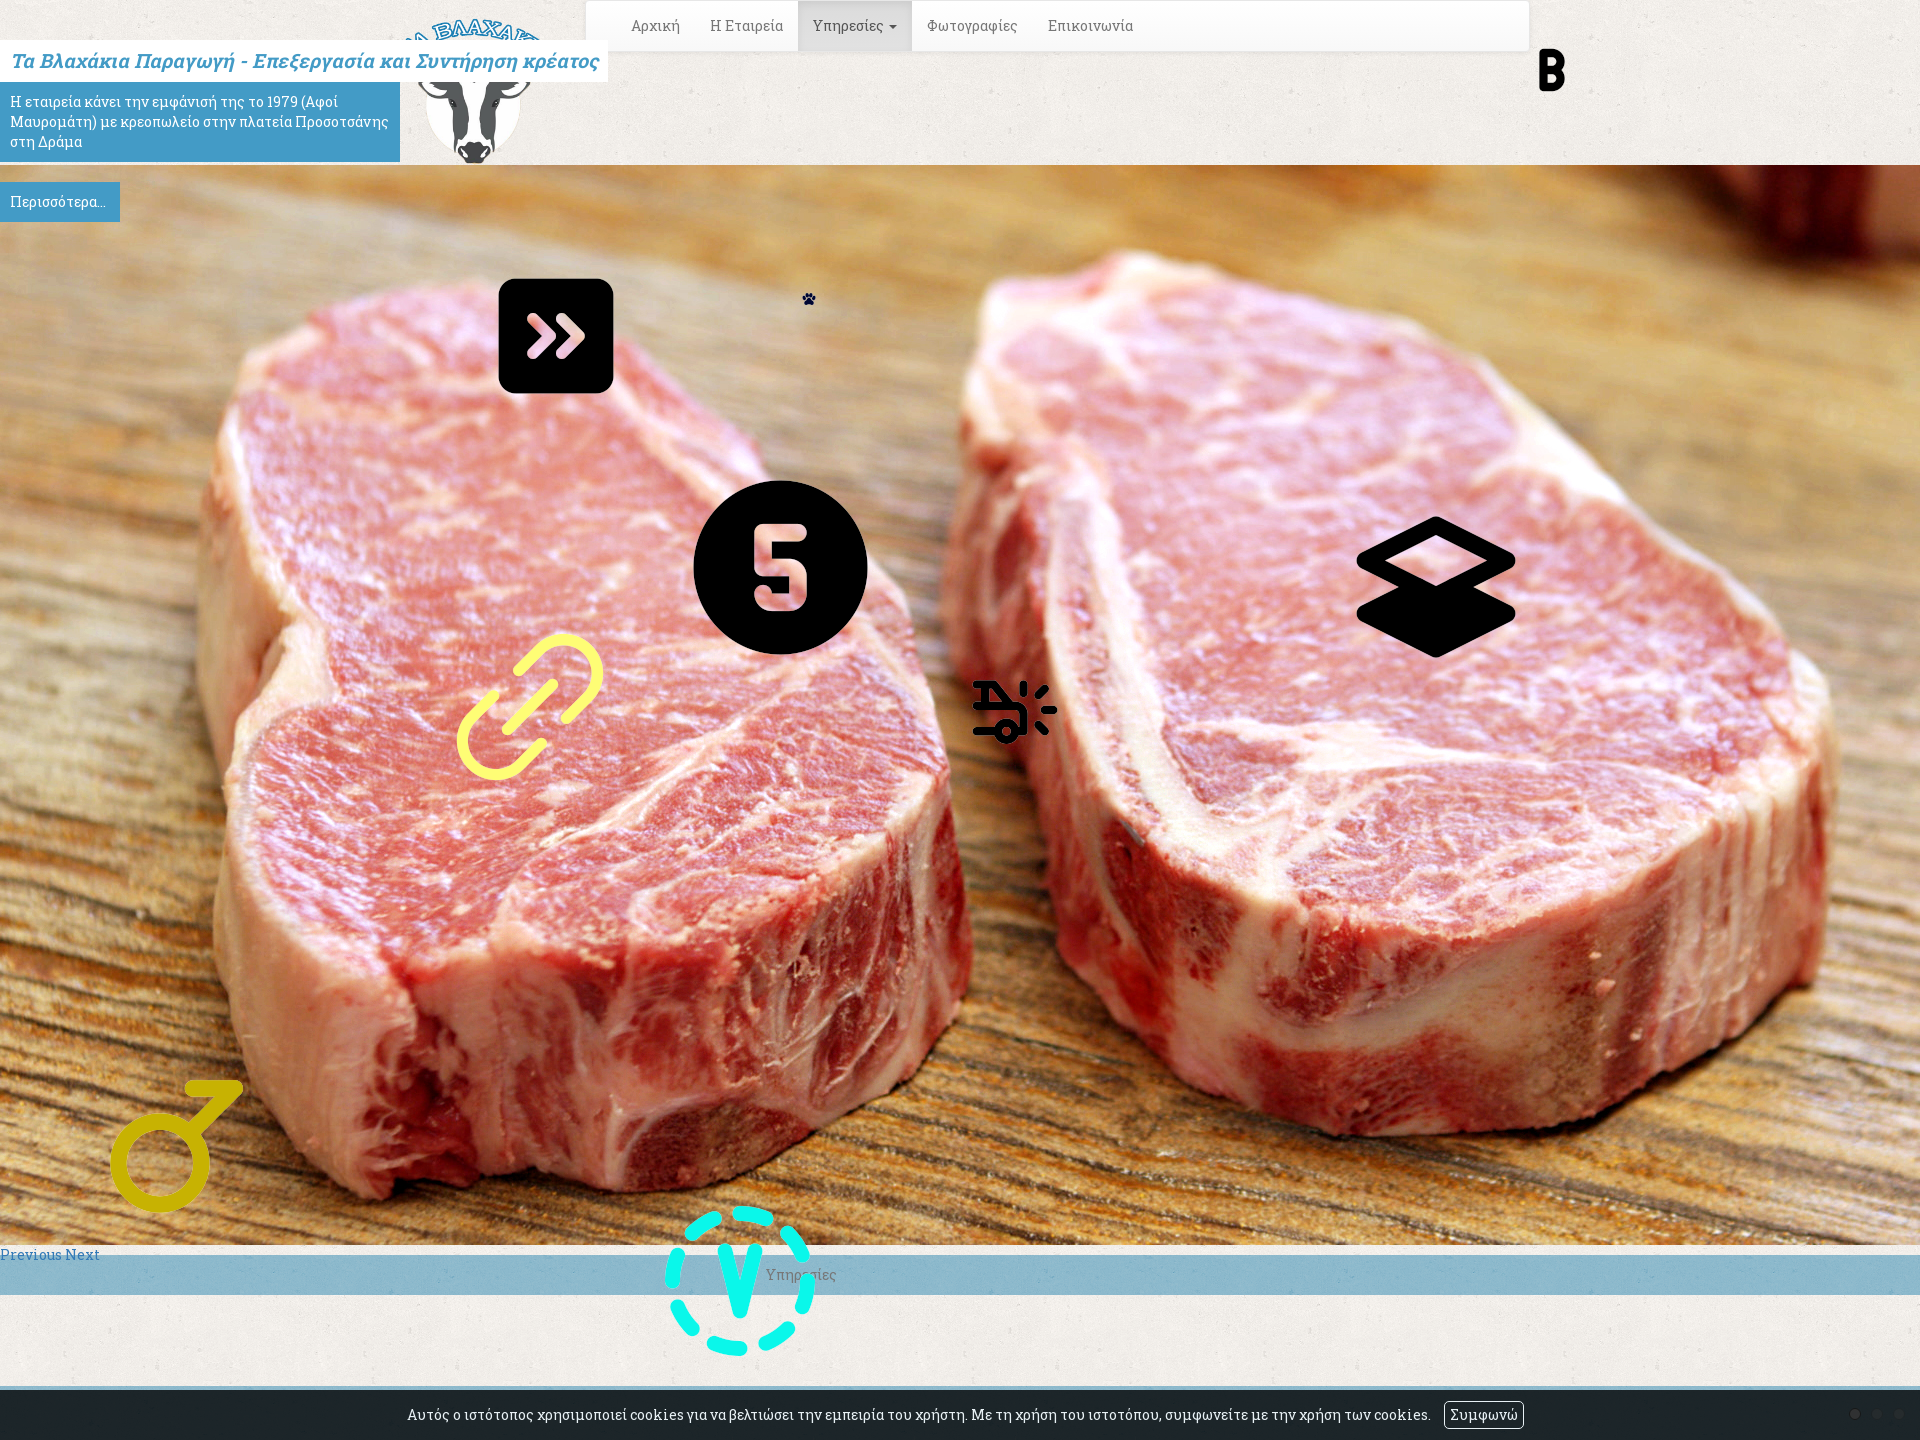  What do you see at coordinates (176, 1146) in the screenshot?
I see `select demiboy gender identity` at bounding box center [176, 1146].